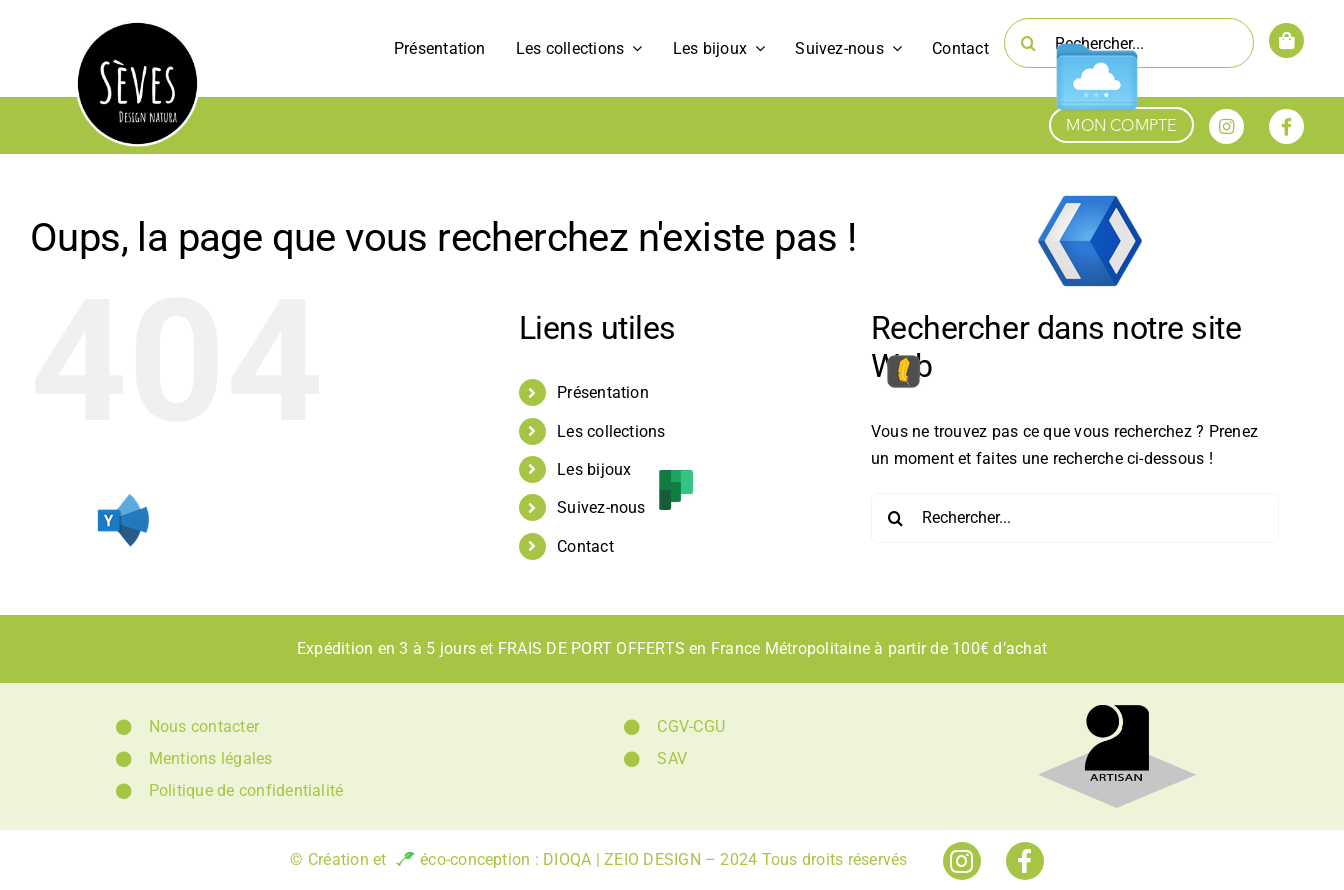 The width and height of the screenshot is (1344, 890). What do you see at coordinates (1097, 77) in the screenshot?
I see `access cloud storage or remote file connections` at bounding box center [1097, 77].